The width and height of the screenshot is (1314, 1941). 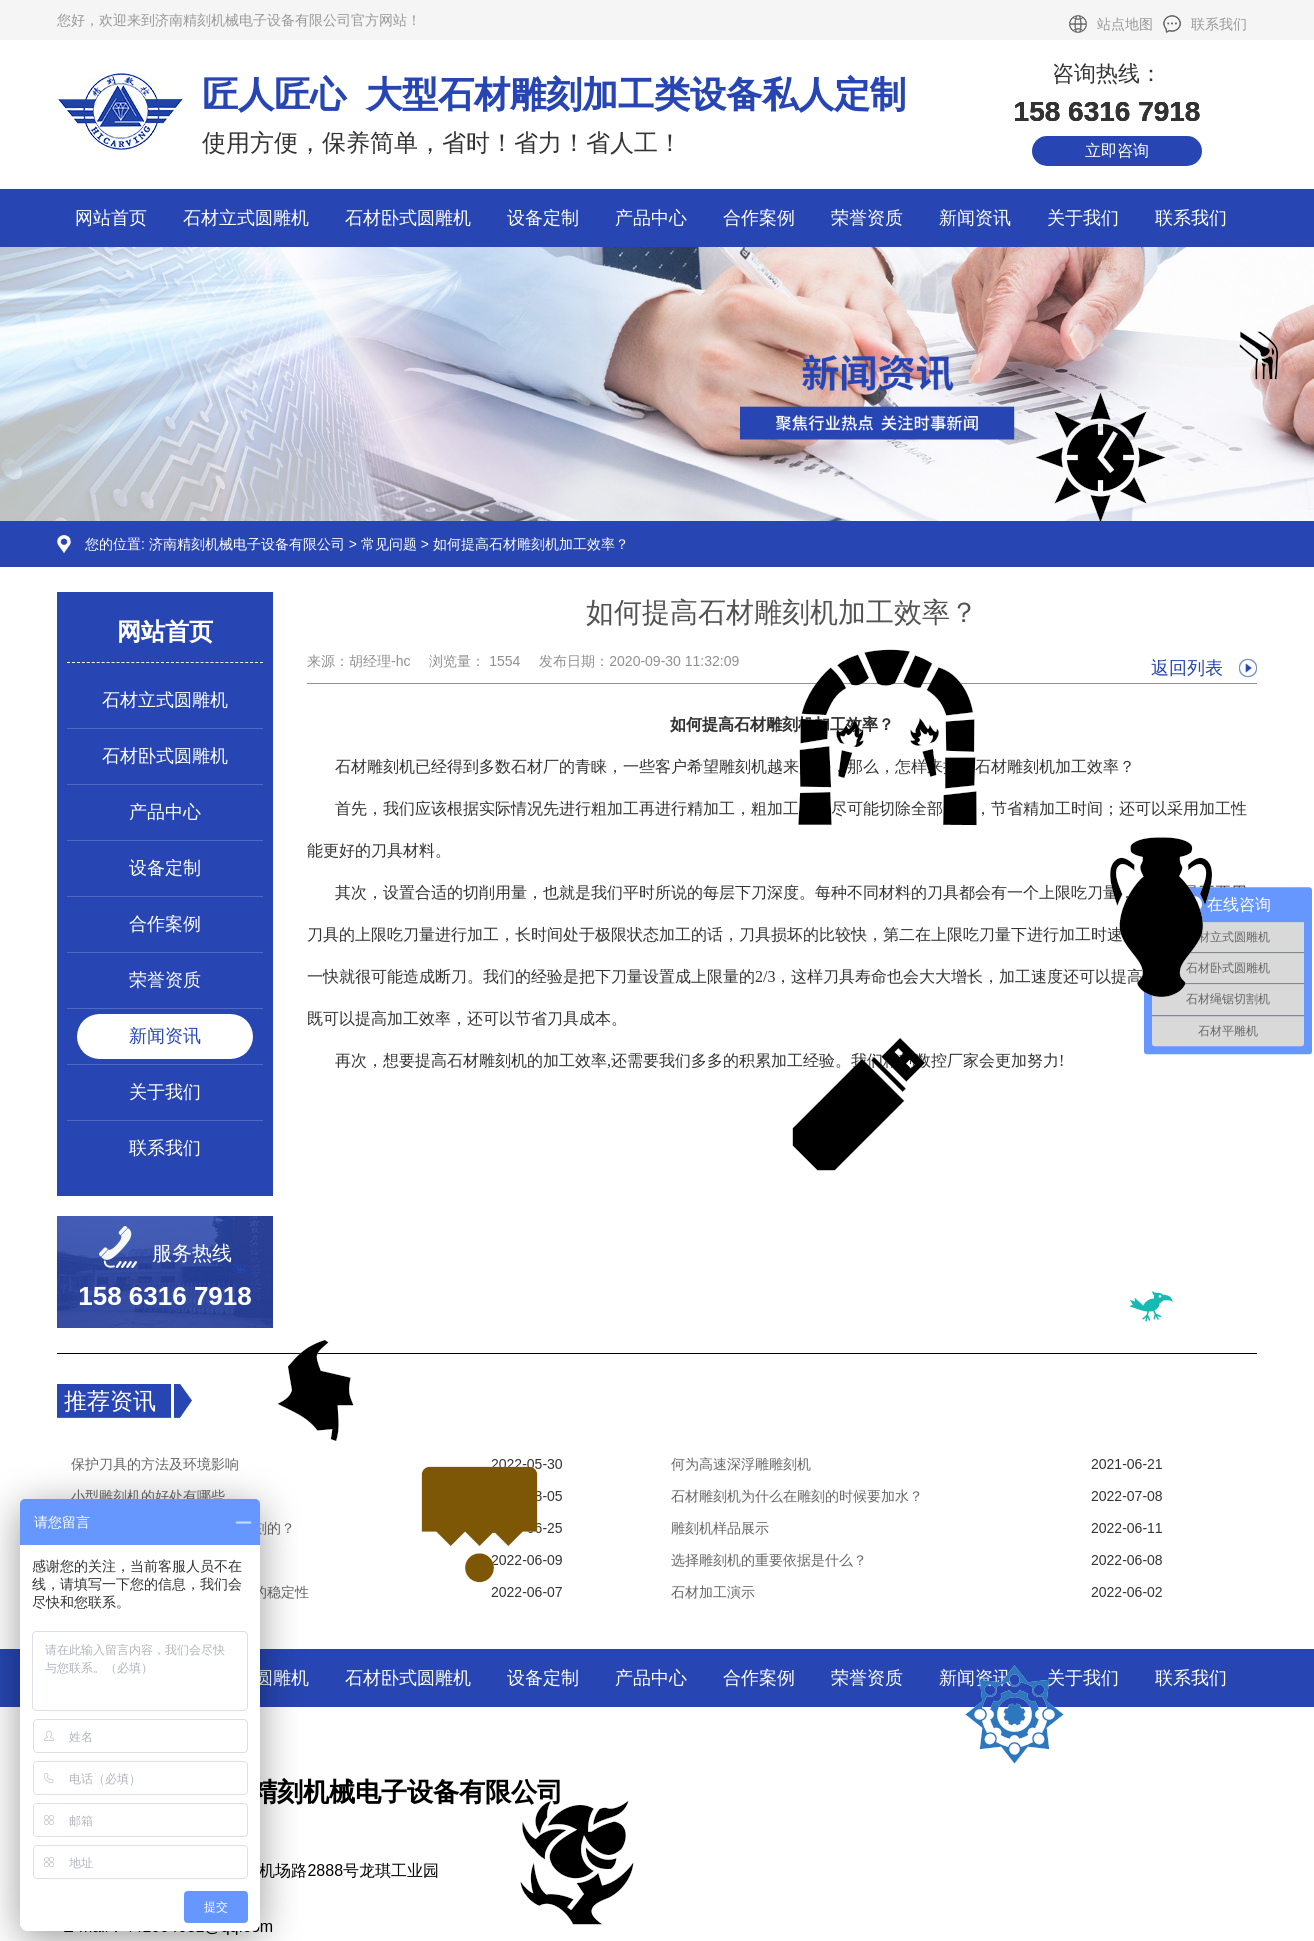 I want to click on view or set sun-based time settings, so click(x=1100, y=457).